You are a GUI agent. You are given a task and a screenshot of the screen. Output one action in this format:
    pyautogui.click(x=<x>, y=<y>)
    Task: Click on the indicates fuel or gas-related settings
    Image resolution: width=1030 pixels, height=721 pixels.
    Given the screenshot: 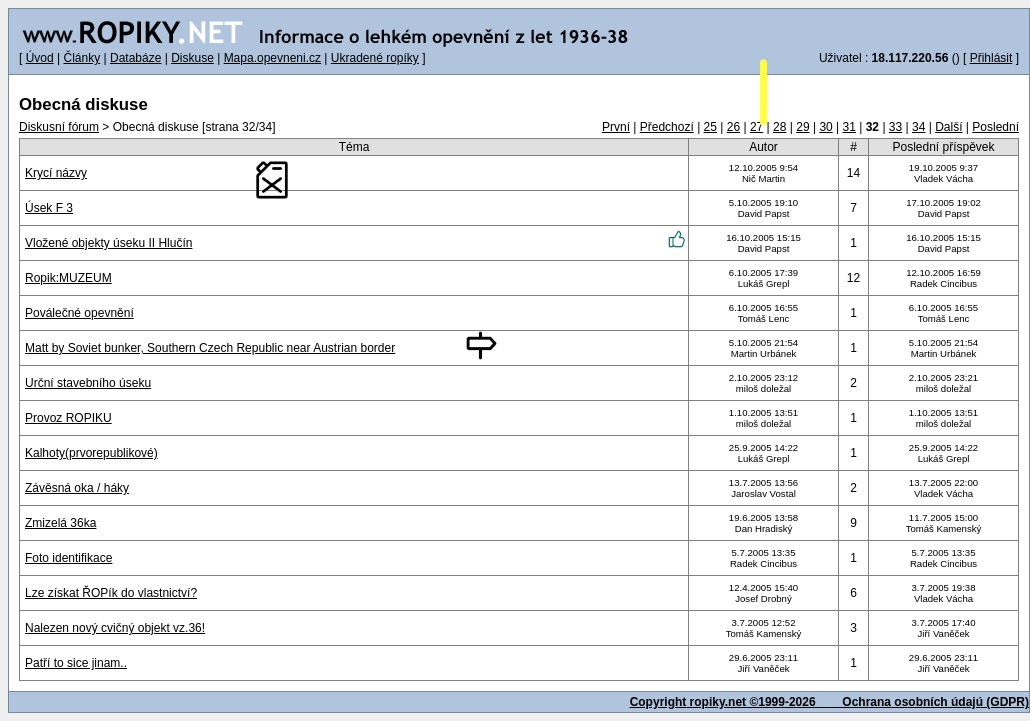 What is the action you would take?
    pyautogui.click(x=272, y=180)
    